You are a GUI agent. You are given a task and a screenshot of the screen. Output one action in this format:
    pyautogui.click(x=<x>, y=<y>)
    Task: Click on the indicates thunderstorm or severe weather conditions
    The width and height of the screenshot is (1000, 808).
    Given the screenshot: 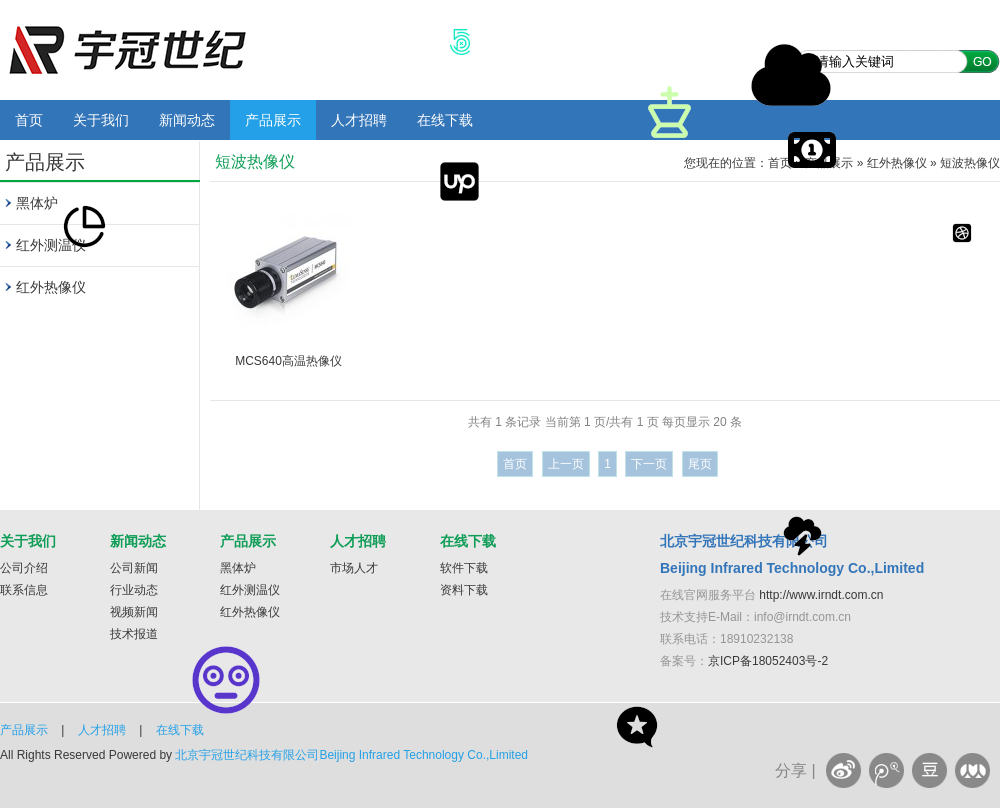 What is the action you would take?
    pyautogui.click(x=802, y=535)
    